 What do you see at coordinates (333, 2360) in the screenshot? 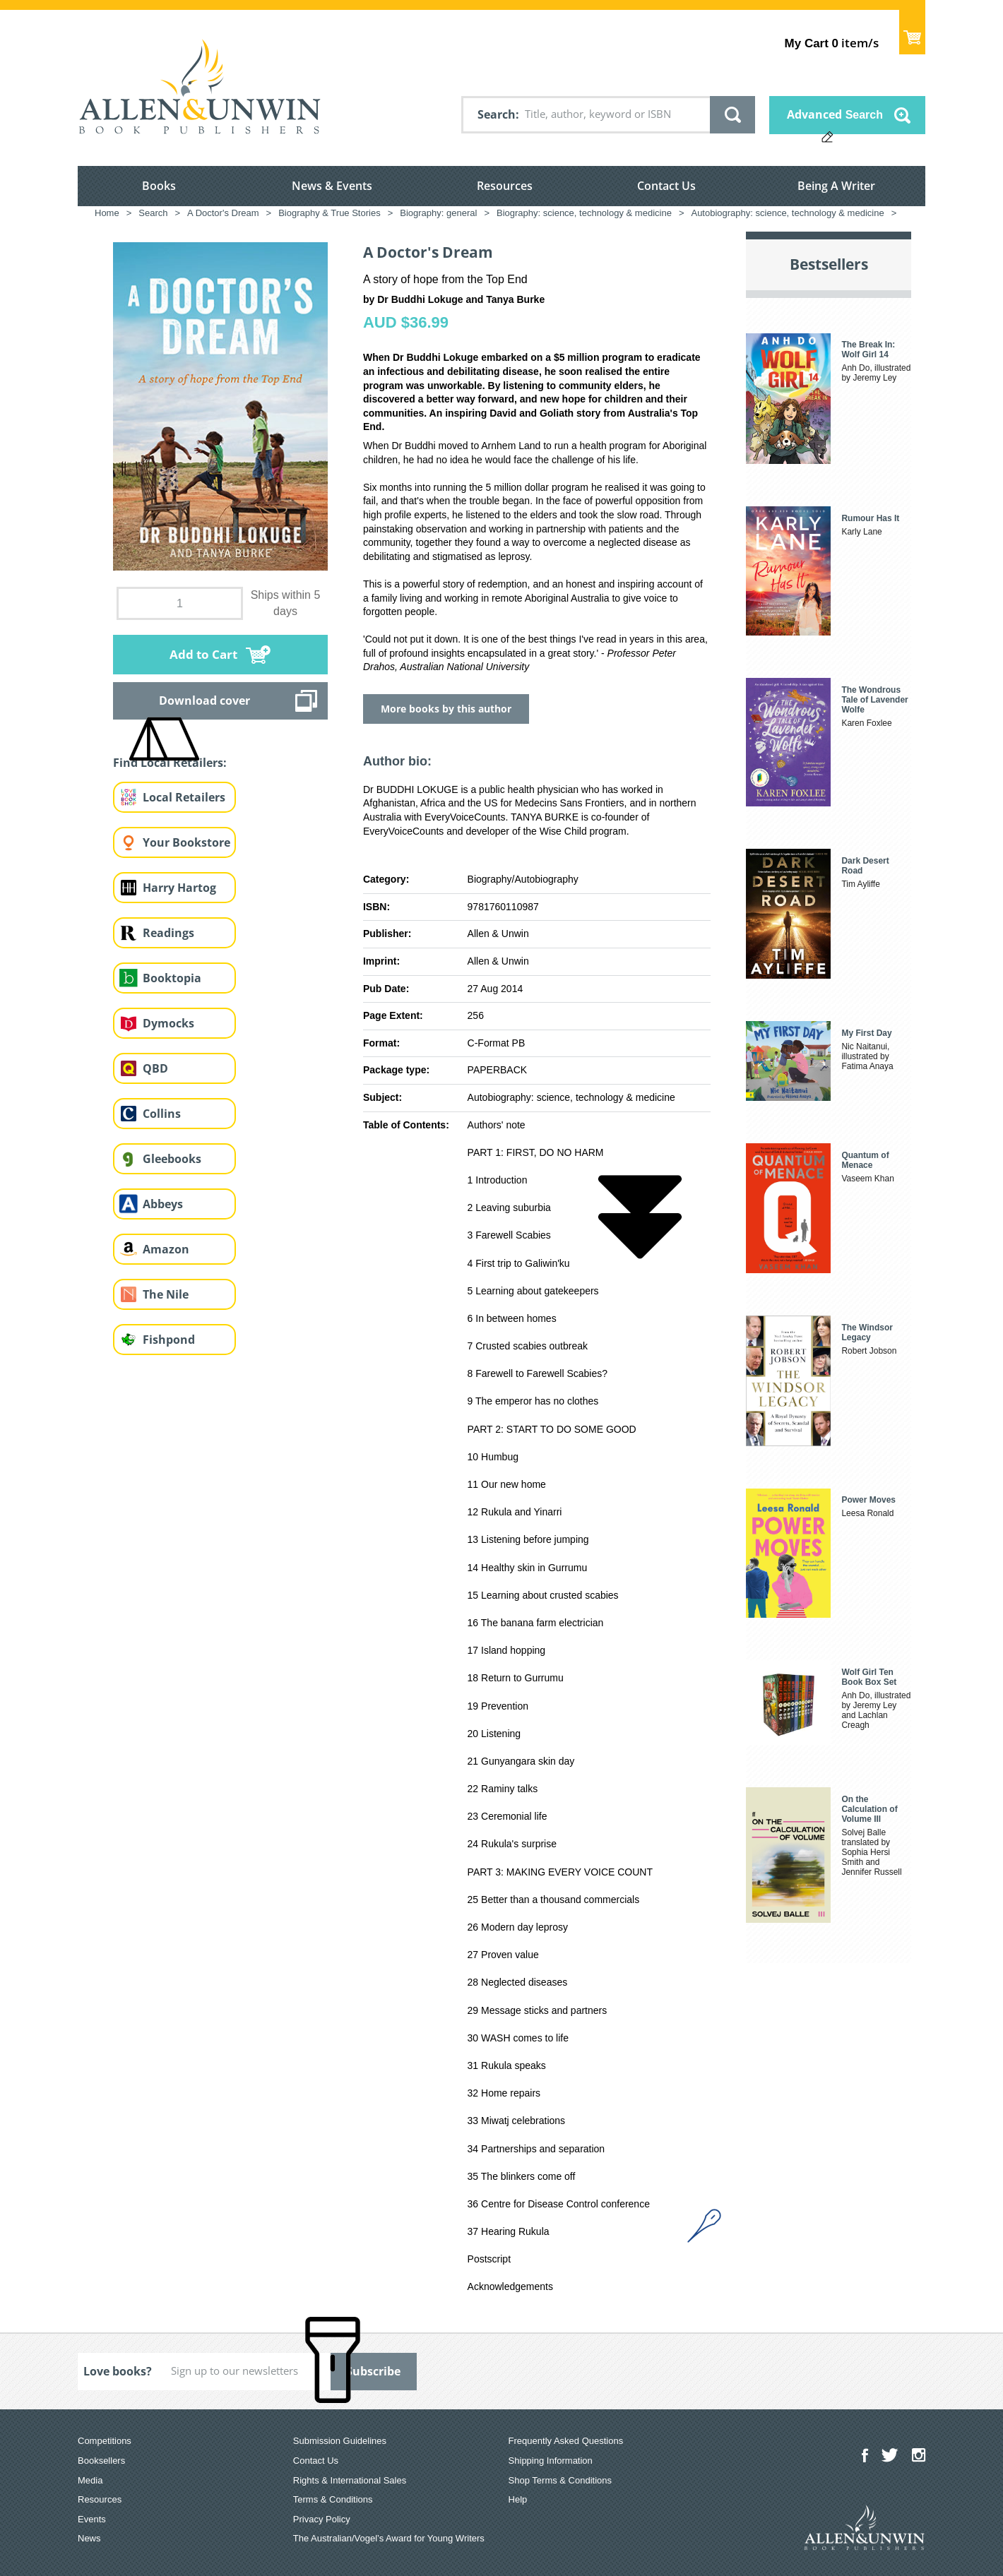
I see `toggle flashlight on or off` at bounding box center [333, 2360].